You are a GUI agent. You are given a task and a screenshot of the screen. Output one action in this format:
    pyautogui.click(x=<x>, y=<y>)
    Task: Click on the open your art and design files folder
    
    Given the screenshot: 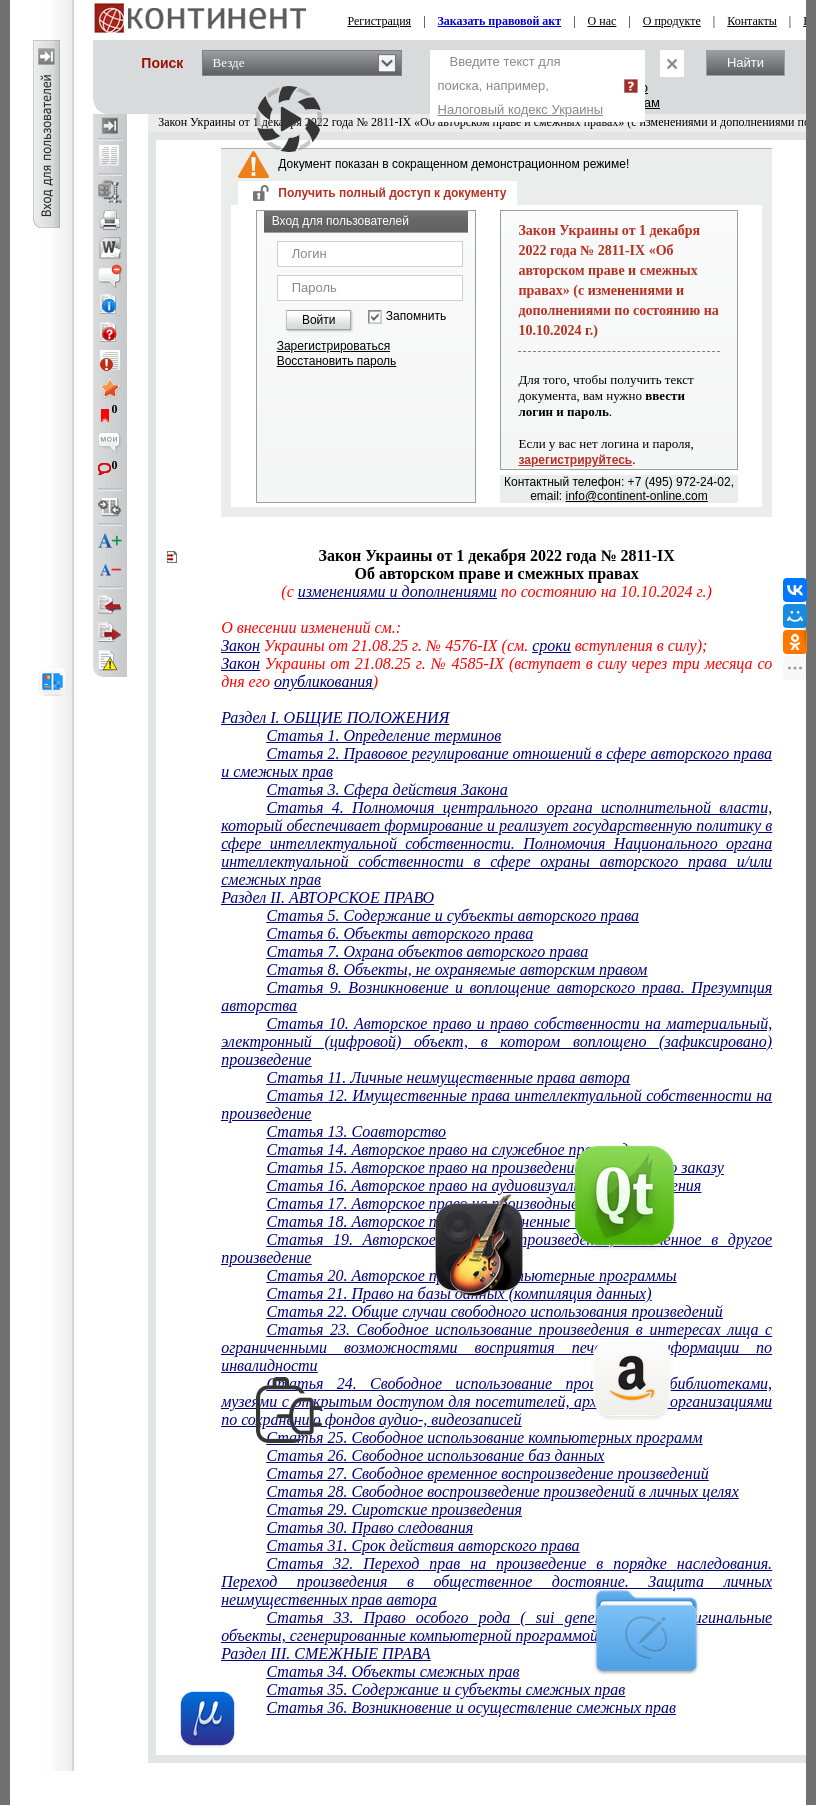 What is the action you would take?
    pyautogui.click(x=646, y=1630)
    